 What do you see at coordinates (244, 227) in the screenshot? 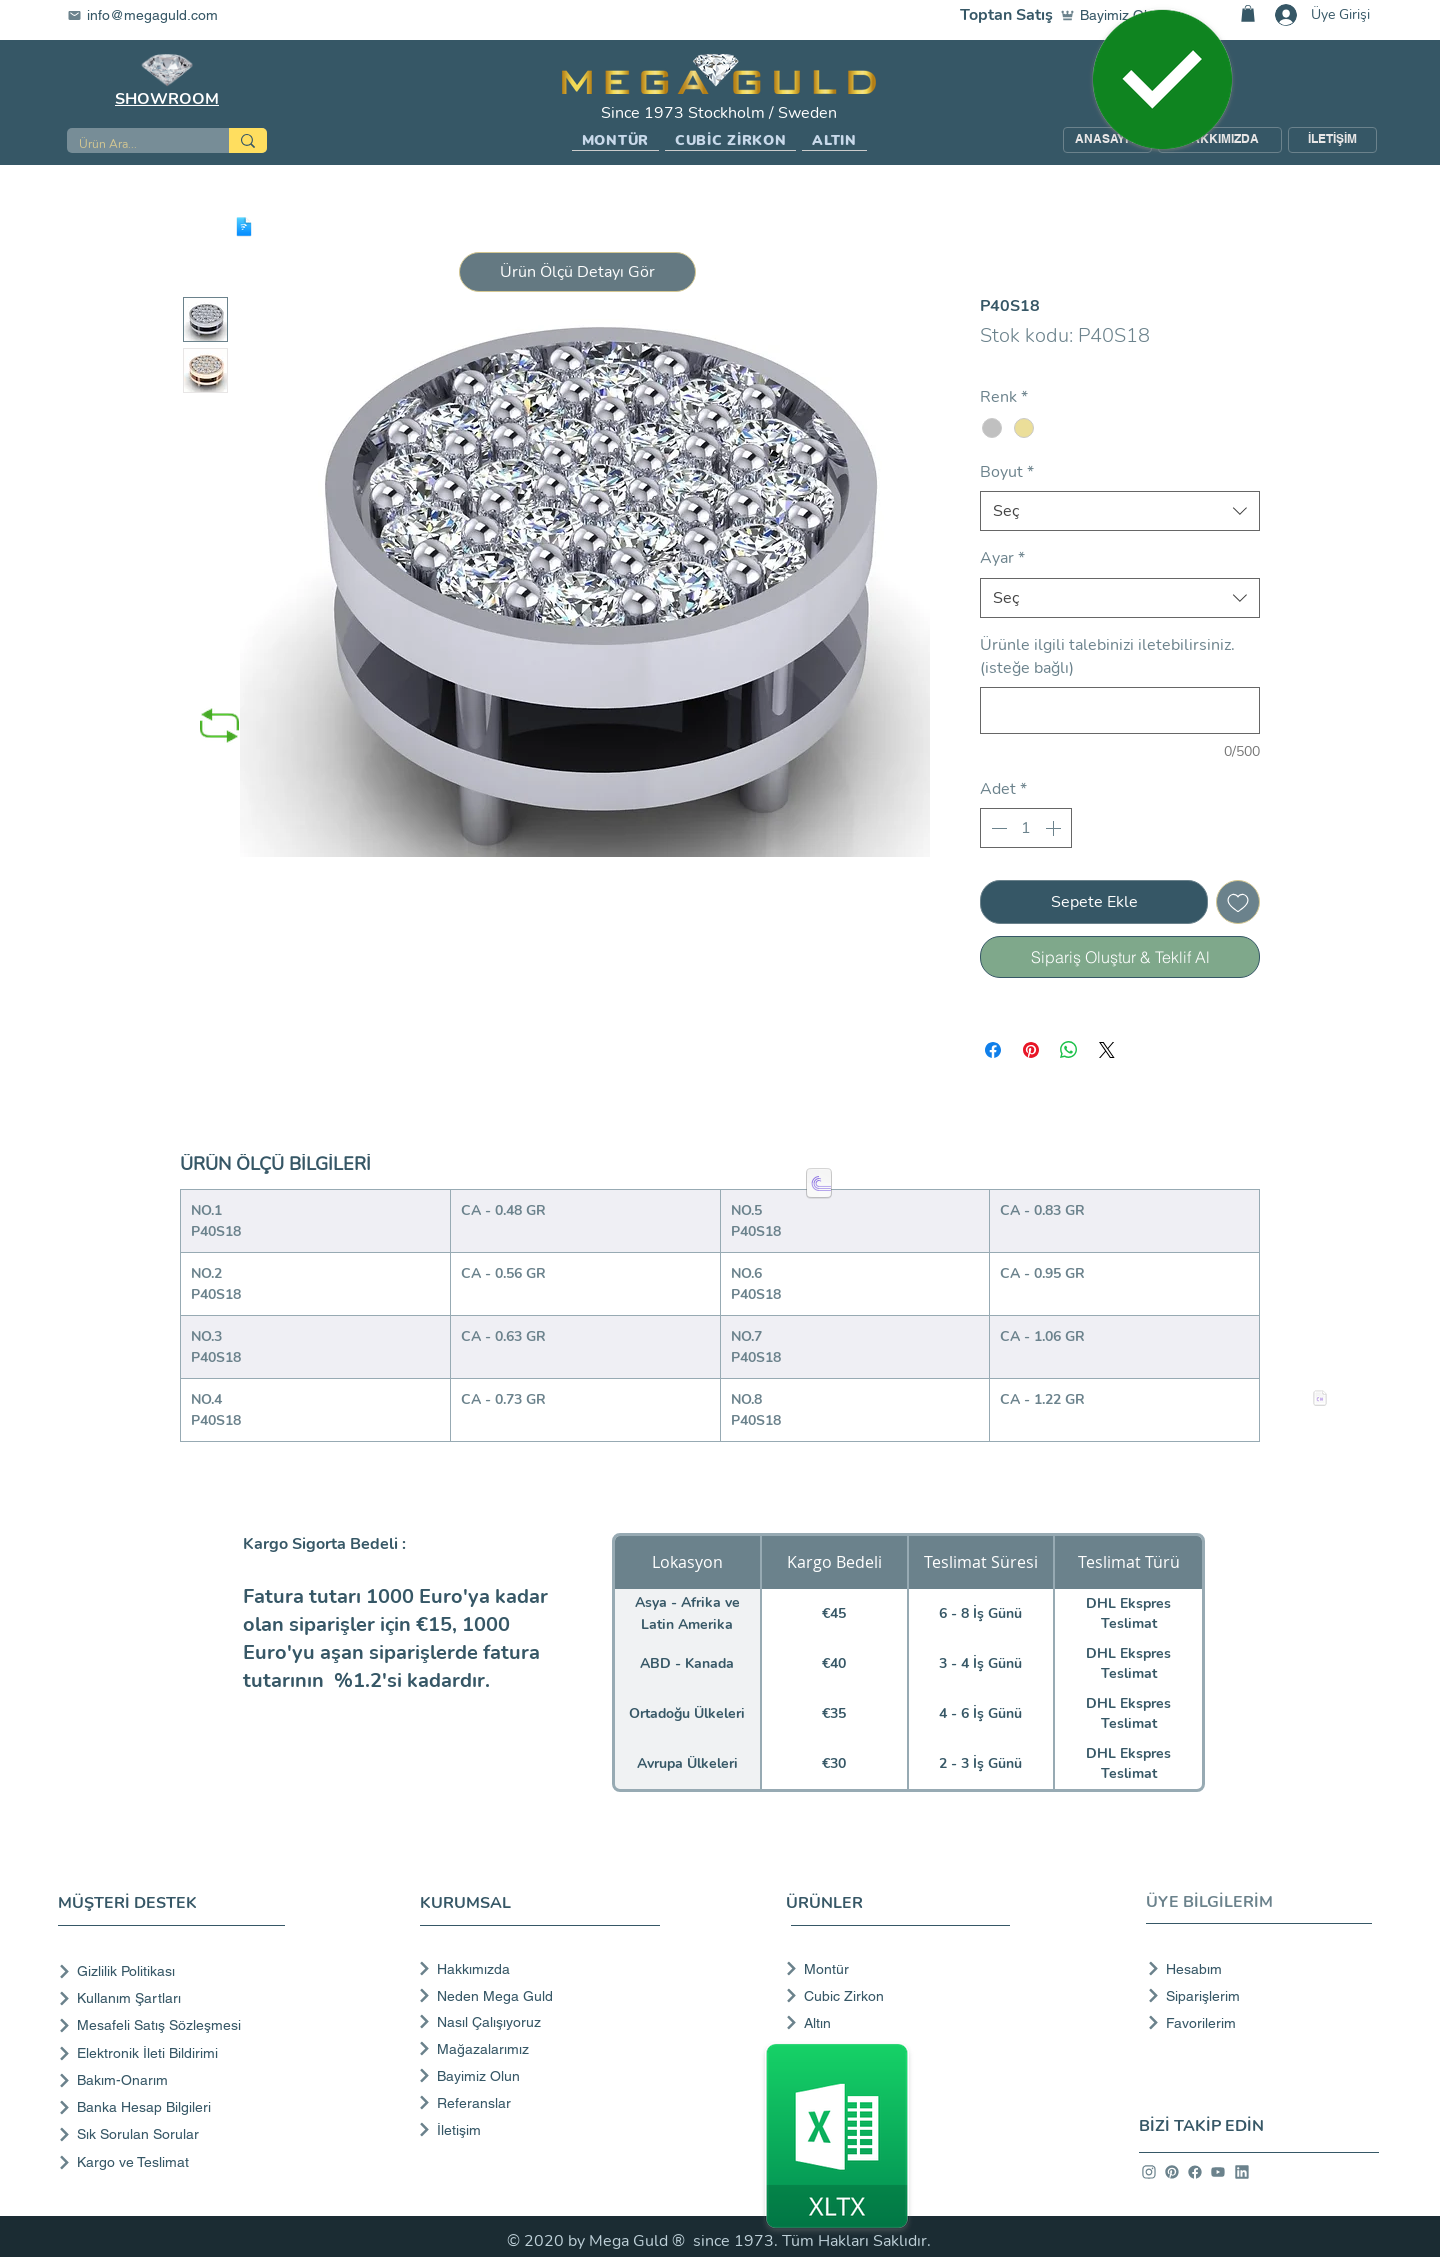
I see `a SketchUp file (.skp) in your file system` at bounding box center [244, 227].